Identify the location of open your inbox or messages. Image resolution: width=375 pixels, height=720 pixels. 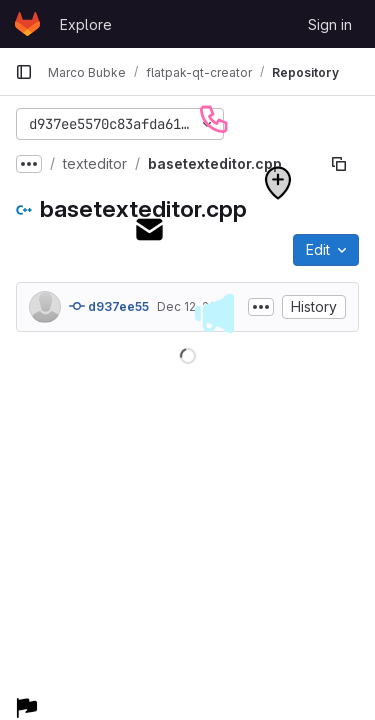
(149, 229).